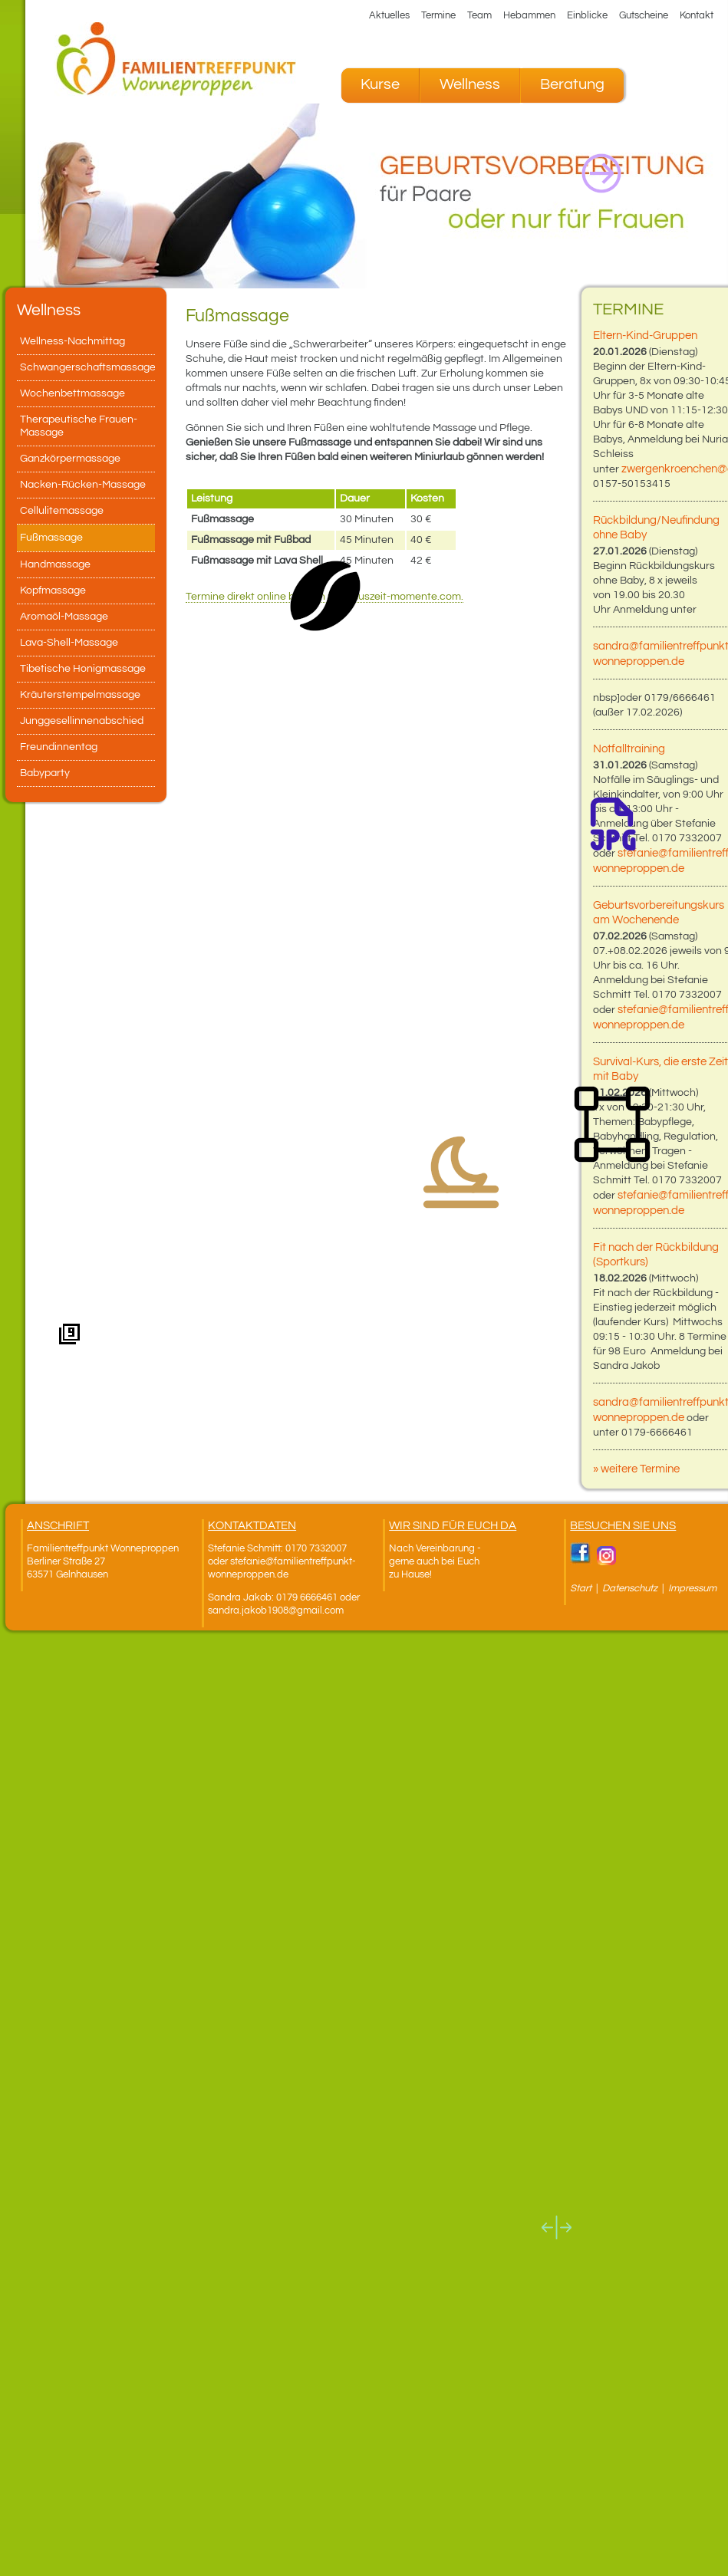  Describe the element at coordinates (612, 1124) in the screenshot. I see `select or resize an object's boundaries` at that location.